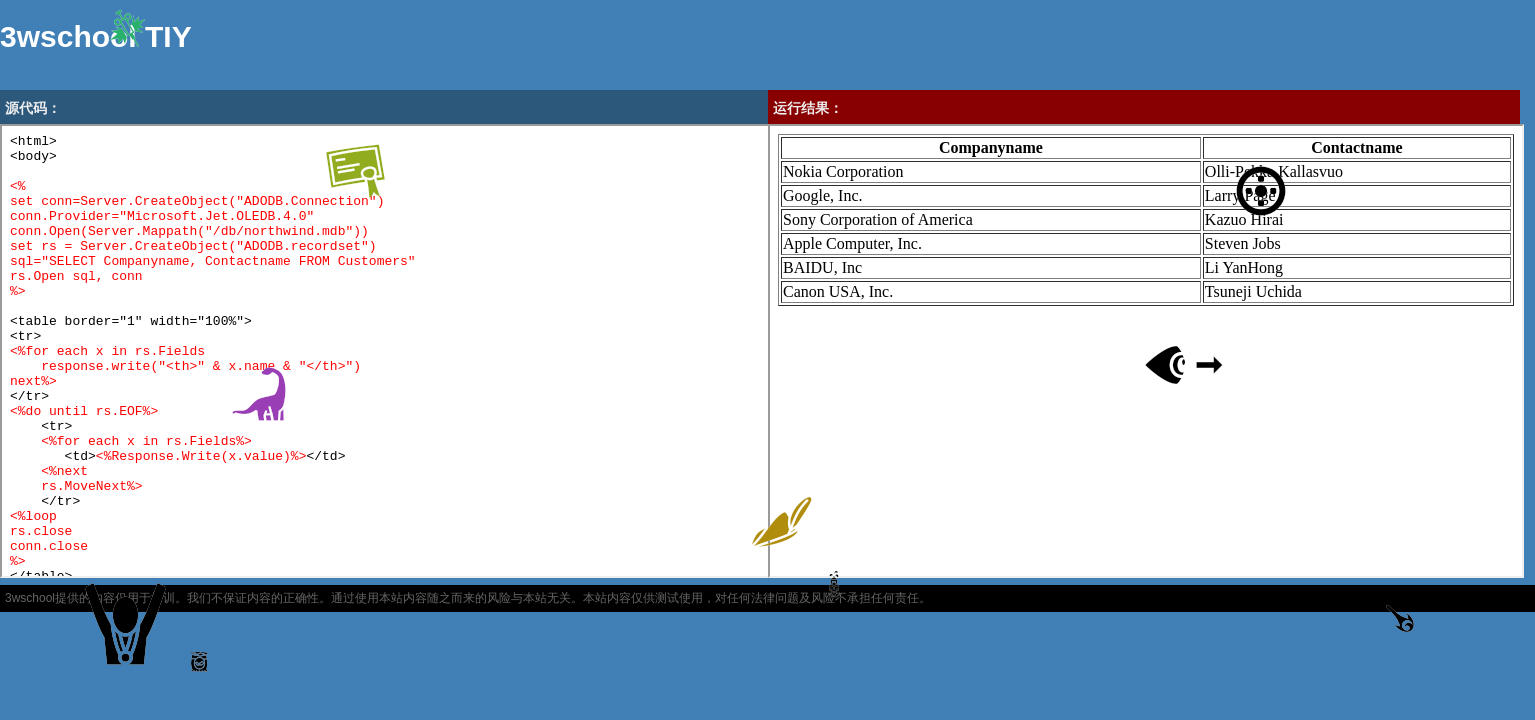 The height and width of the screenshot is (720, 1535). I want to click on snack or food item in a game inventory, so click(199, 661).